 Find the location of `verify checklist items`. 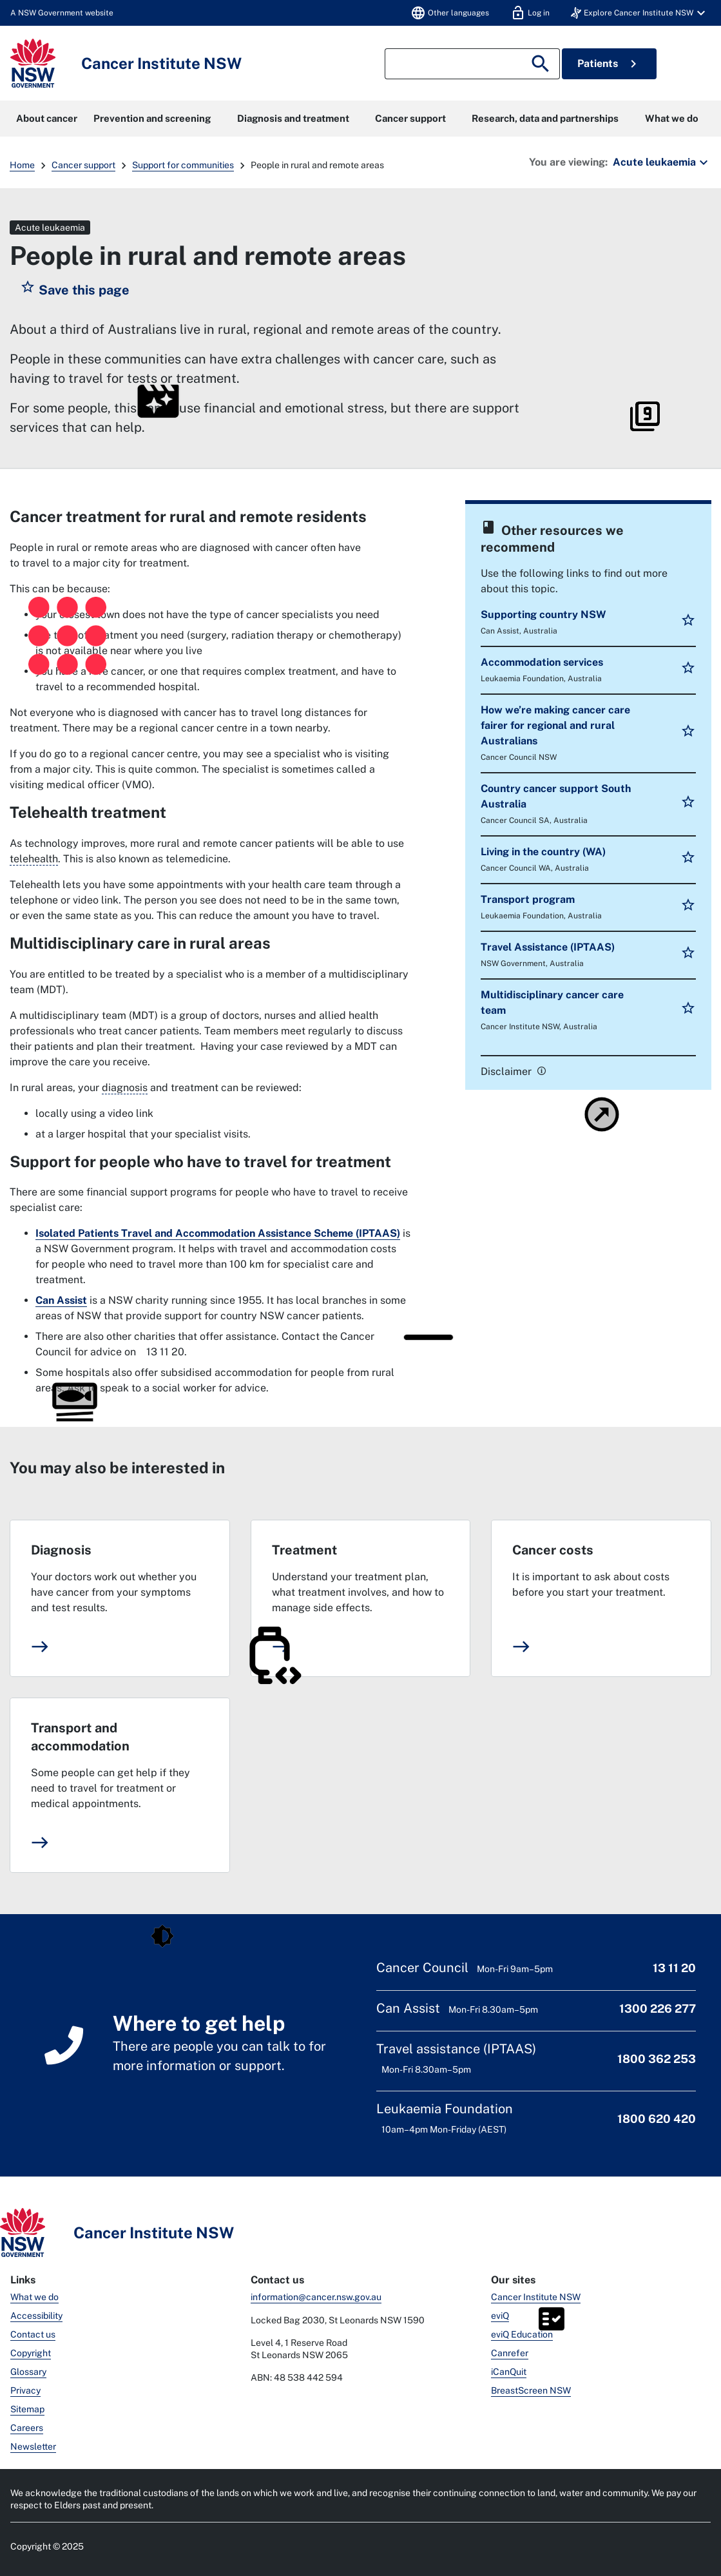

verify checklist items is located at coordinates (552, 2319).